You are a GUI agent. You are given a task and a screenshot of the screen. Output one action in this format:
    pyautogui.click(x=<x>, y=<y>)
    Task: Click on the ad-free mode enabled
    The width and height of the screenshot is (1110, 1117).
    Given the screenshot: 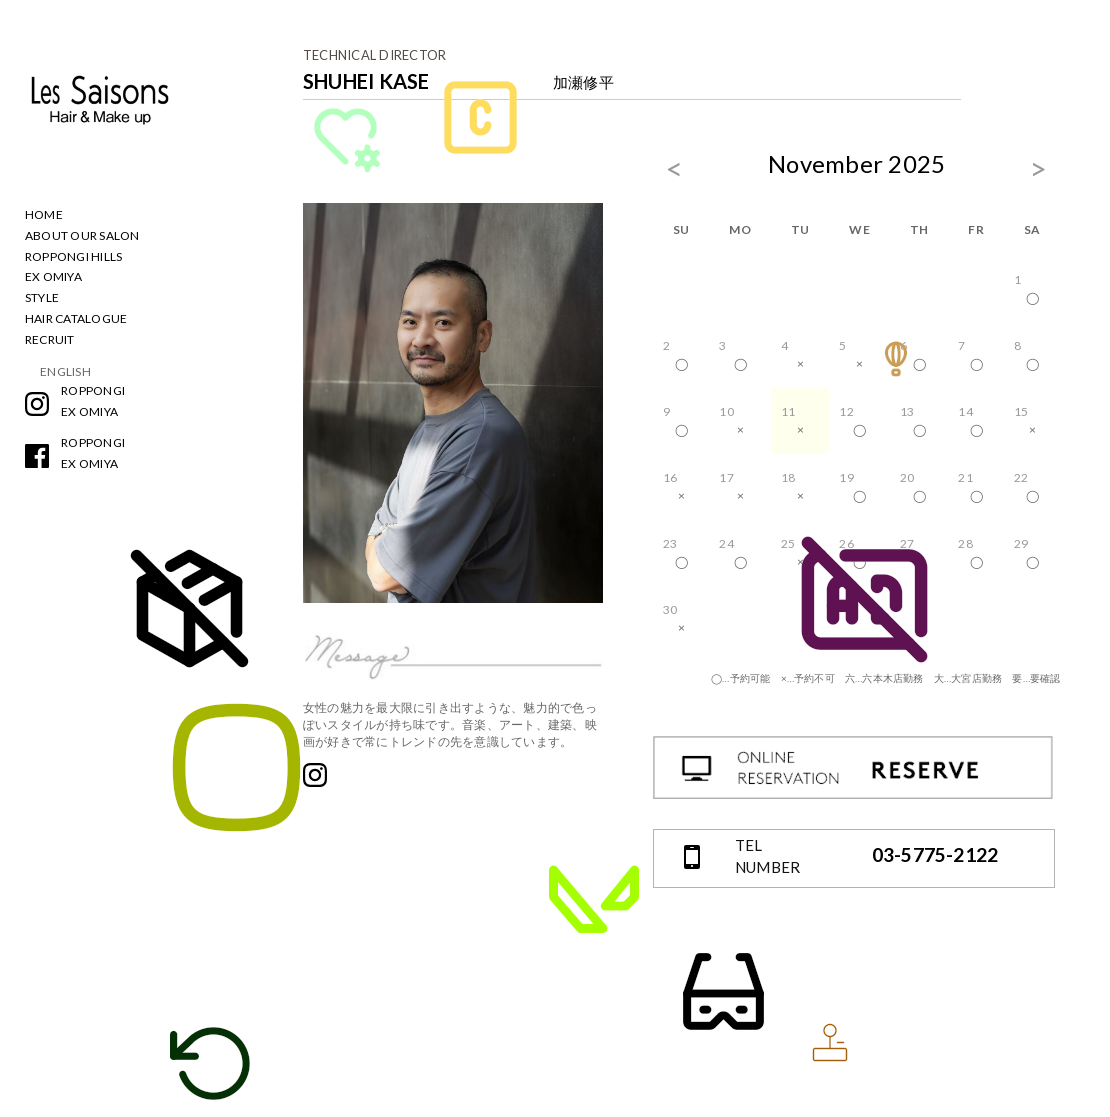 What is the action you would take?
    pyautogui.click(x=864, y=599)
    